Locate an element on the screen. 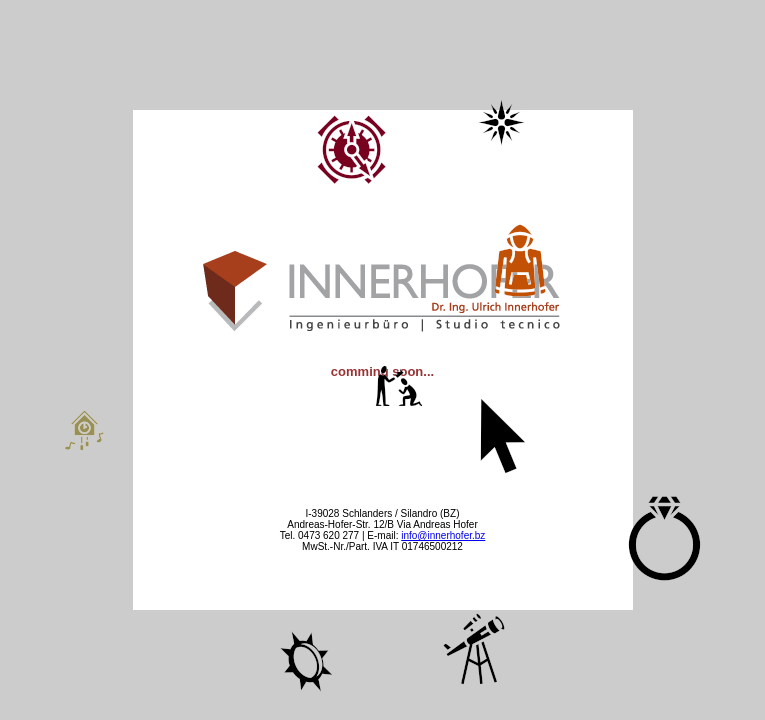  standard mouse cursor or pointer indicator is located at coordinates (503, 436).